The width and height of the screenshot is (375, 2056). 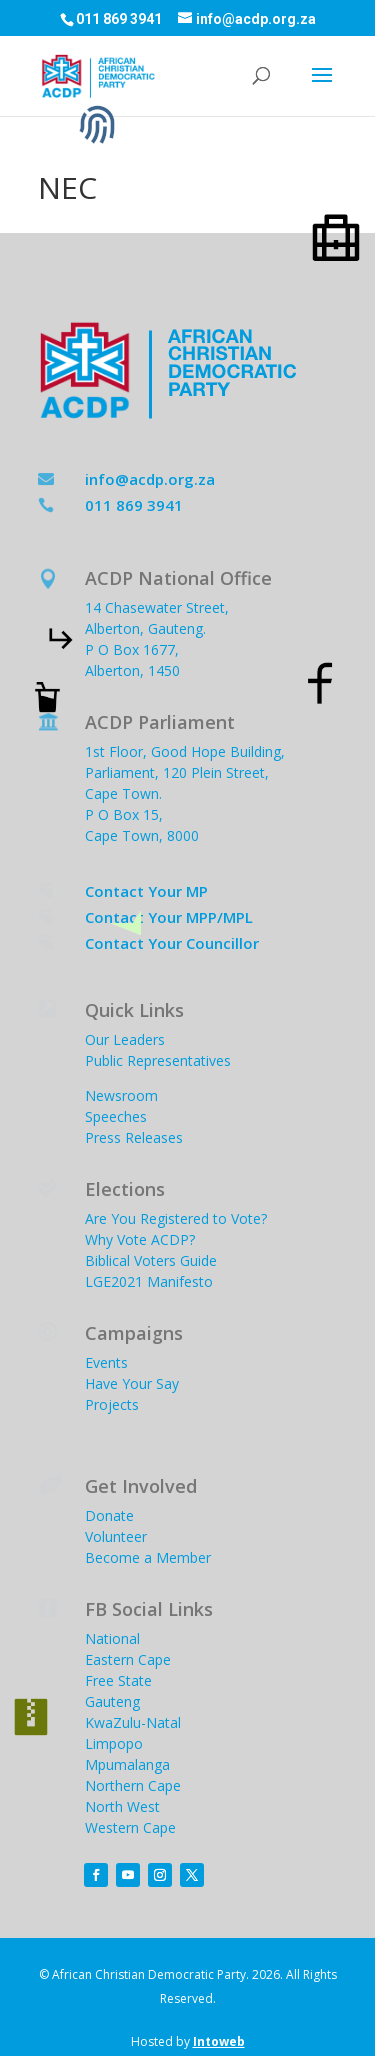 What do you see at coordinates (97, 124) in the screenshot?
I see `authenticate using fingerprint recognition` at bounding box center [97, 124].